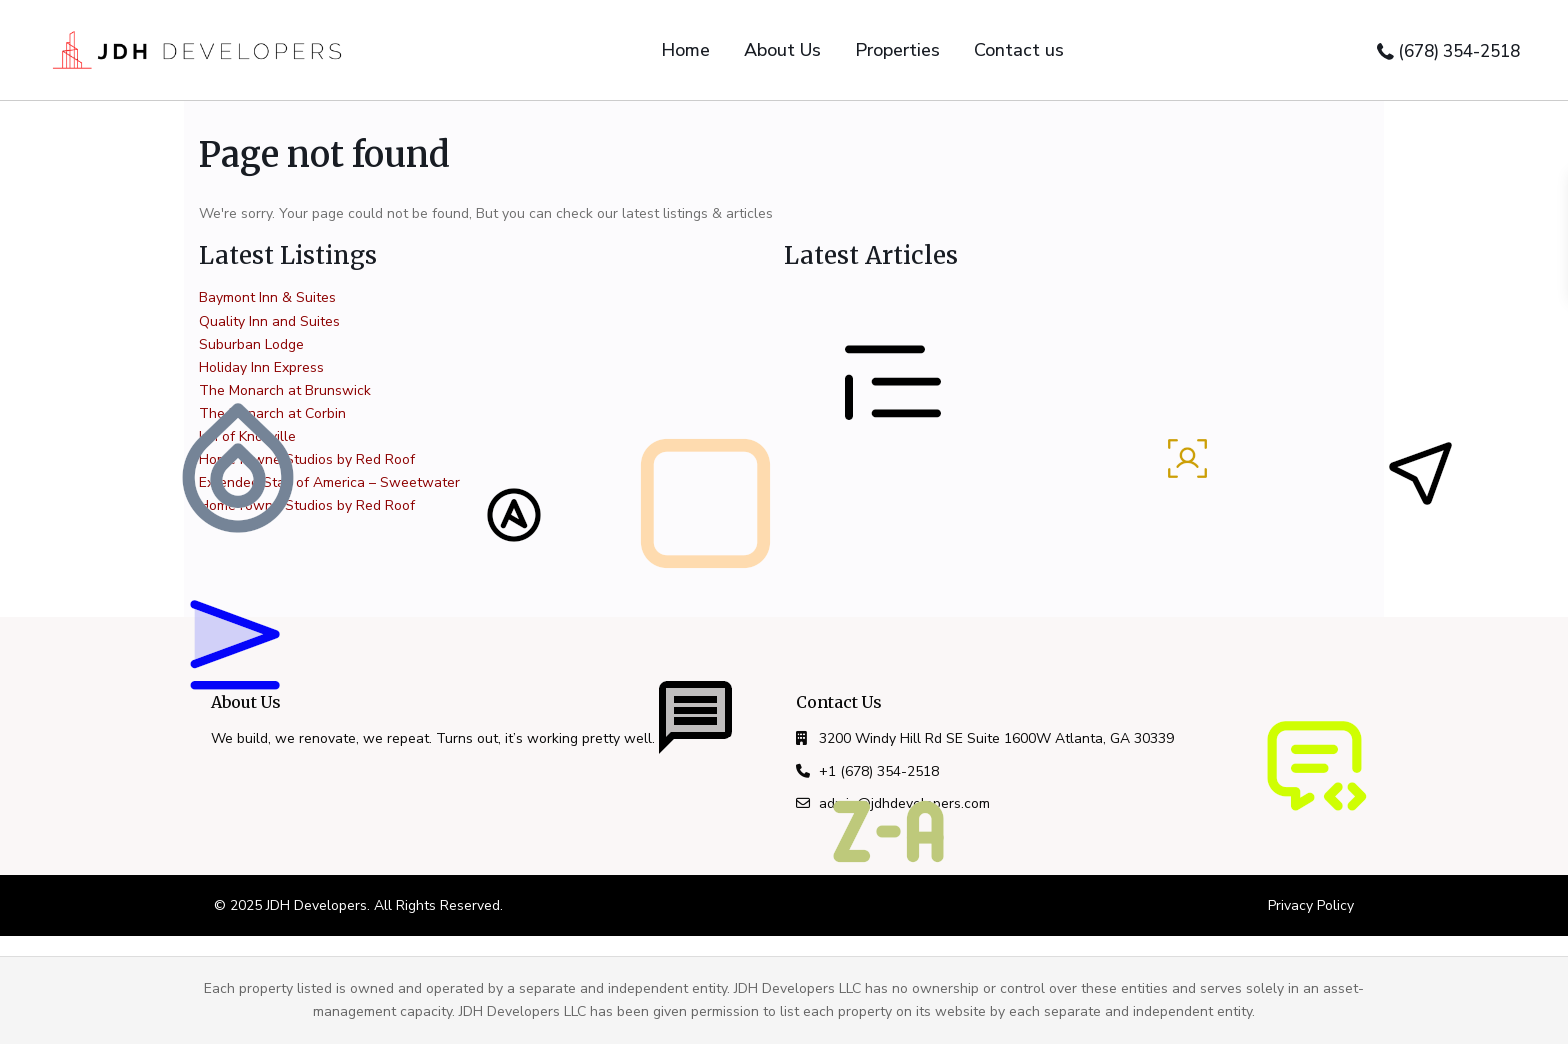 The height and width of the screenshot is (1044, 1568). I want to click on sort items in reverse alphabetical order, so click(888, 831).